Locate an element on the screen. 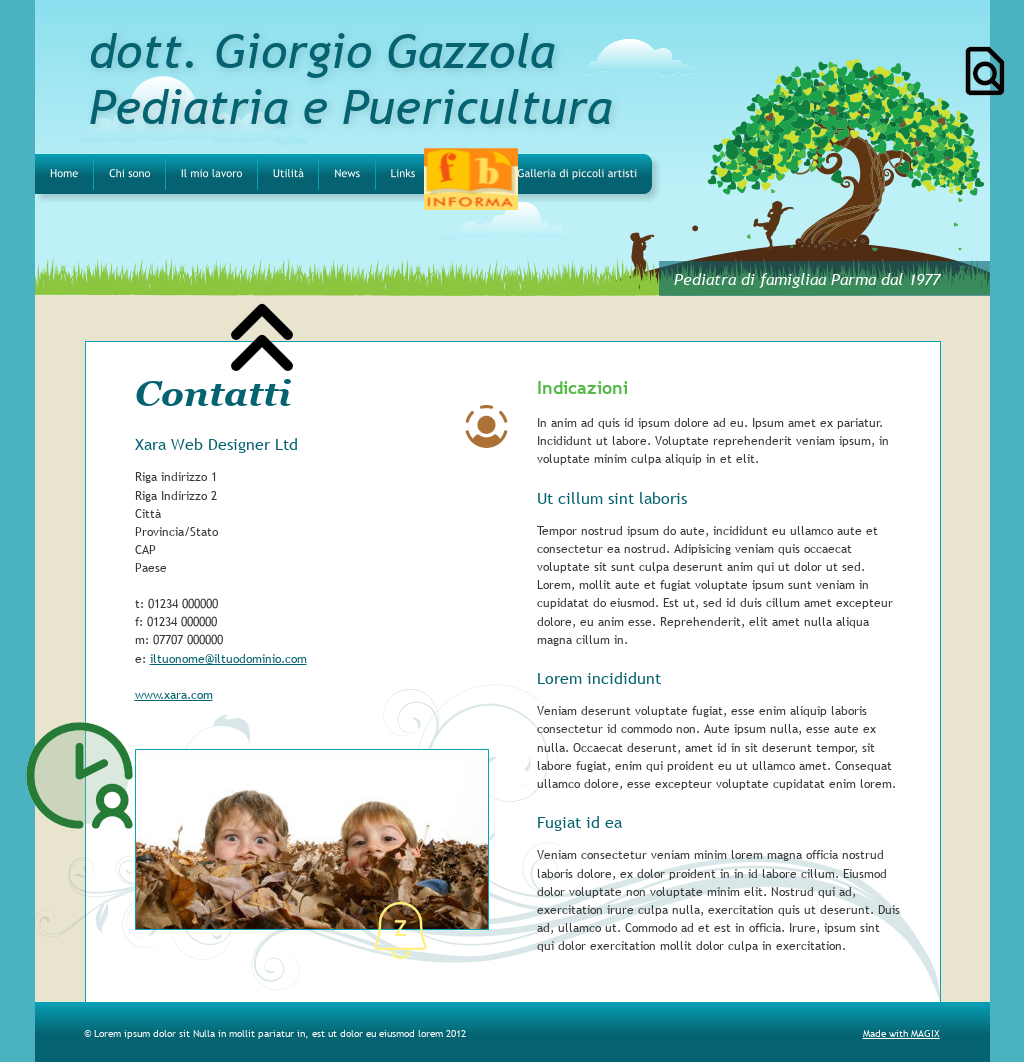  scroll to top of page is located at coordinates (262, 340).